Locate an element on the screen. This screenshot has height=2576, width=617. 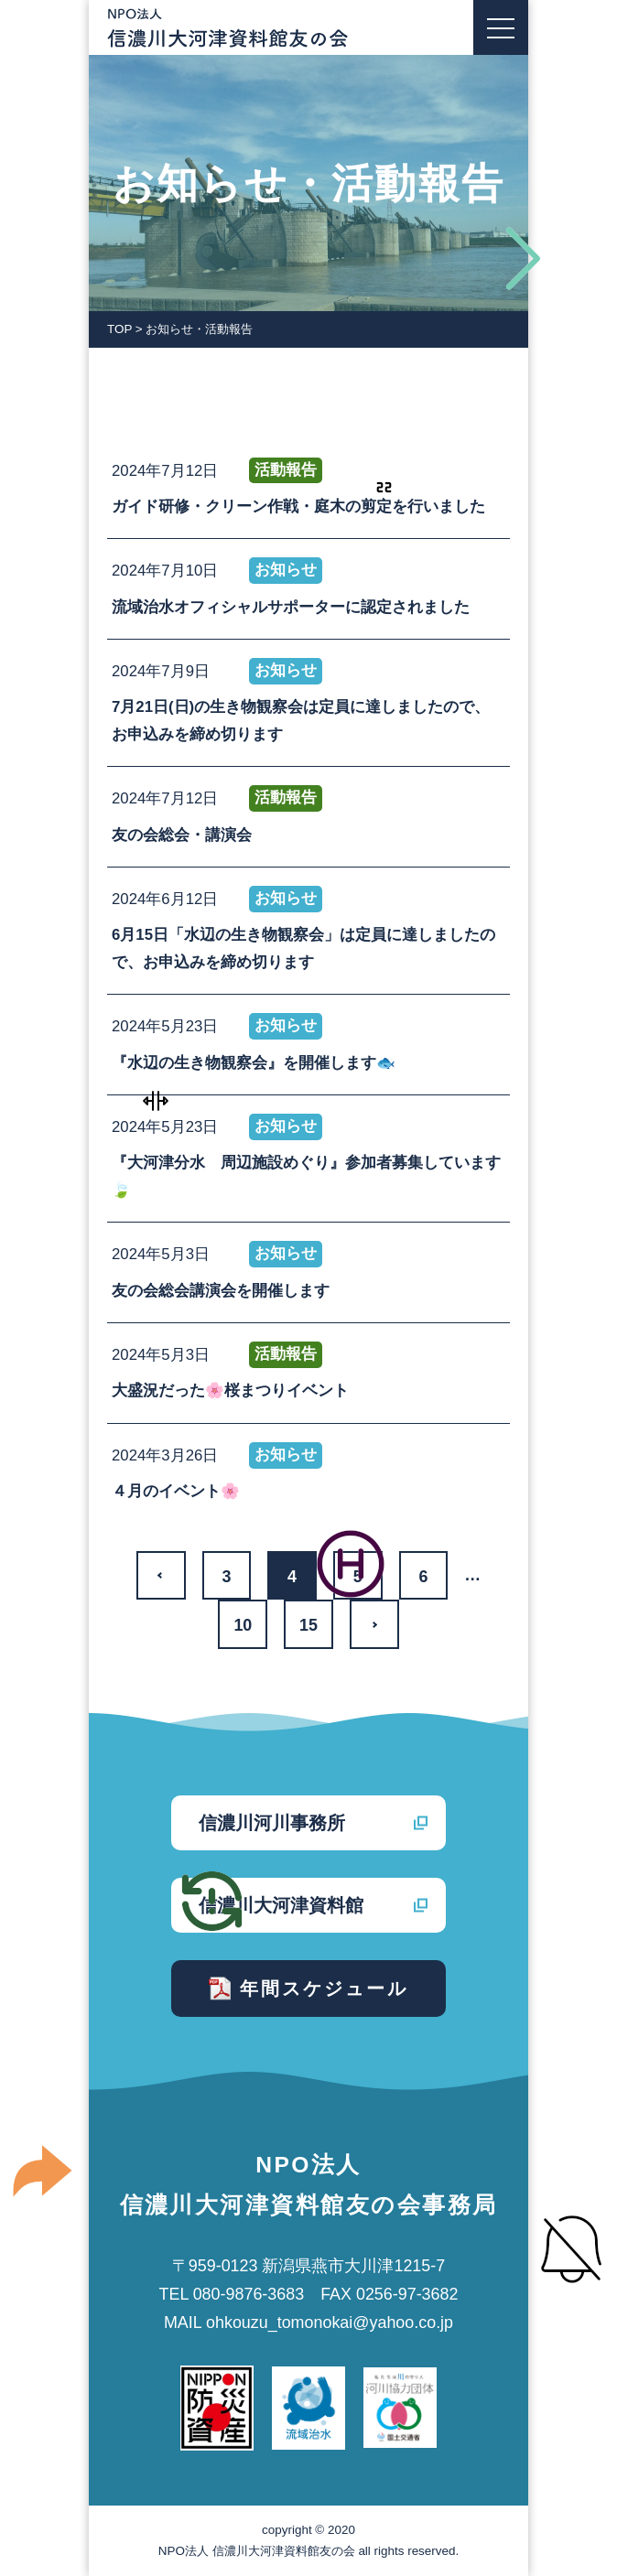
refresh required with warning or alert is located at coordinates (211, 1901).